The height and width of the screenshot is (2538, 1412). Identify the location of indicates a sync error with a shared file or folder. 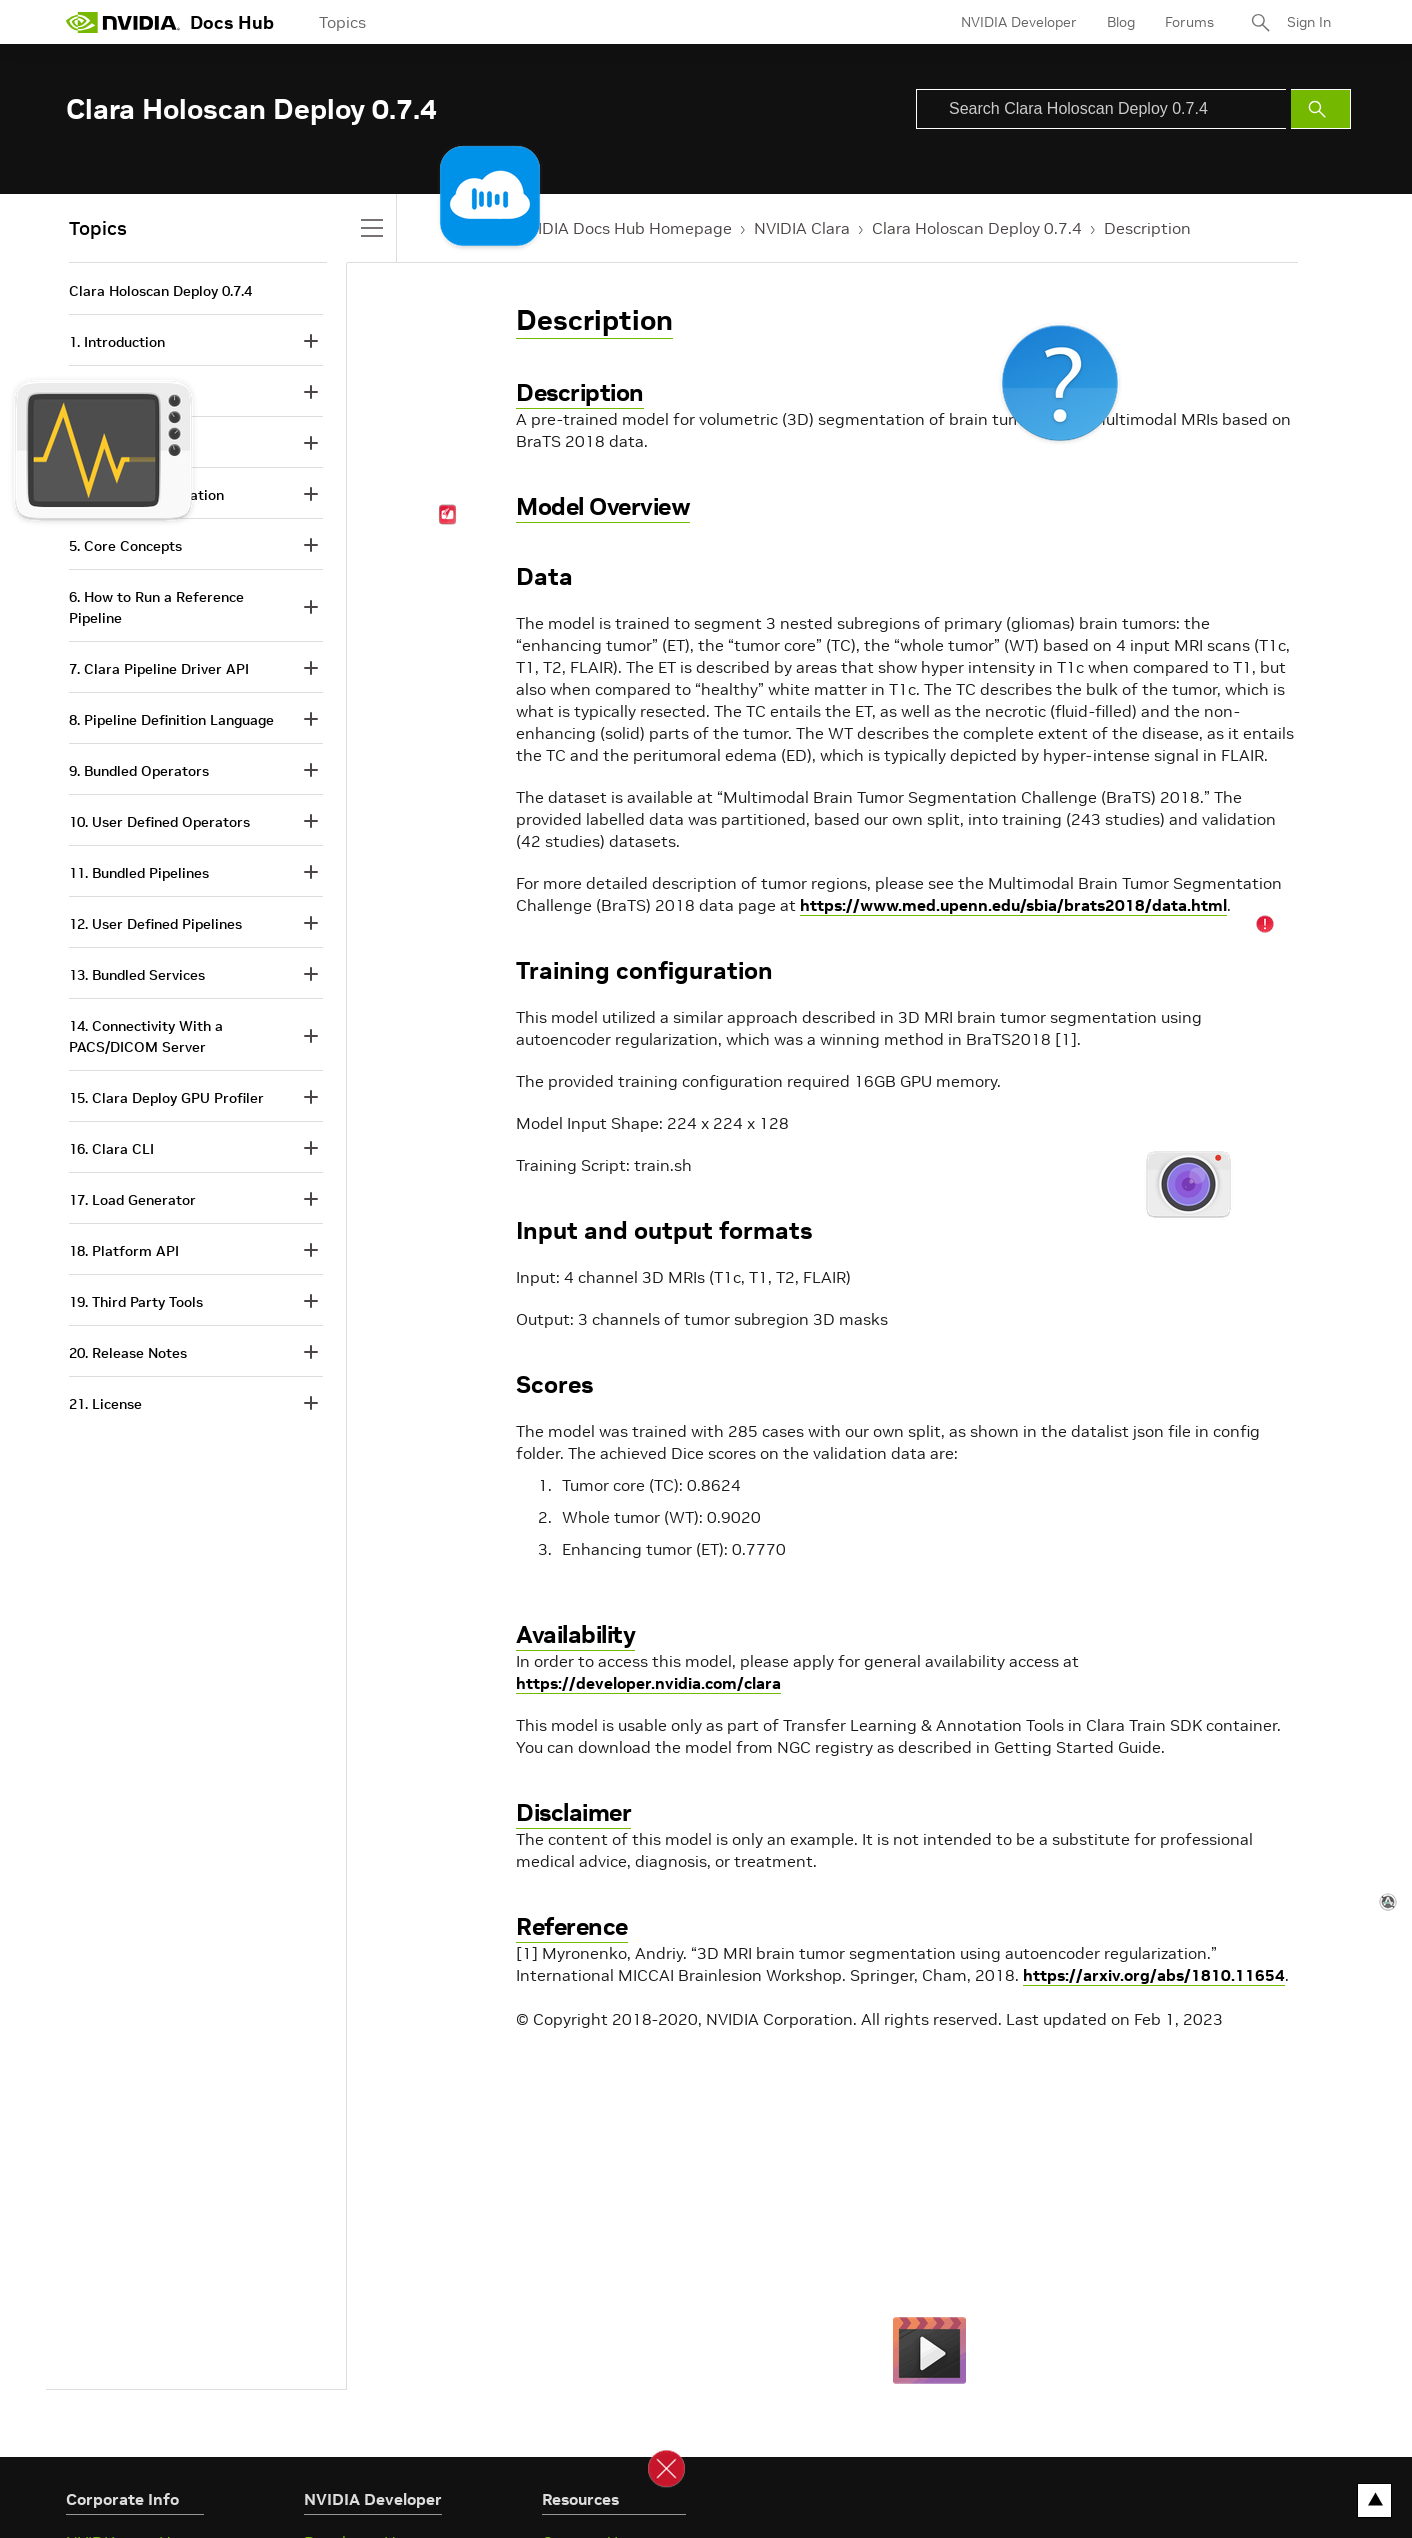
(666, 2468).